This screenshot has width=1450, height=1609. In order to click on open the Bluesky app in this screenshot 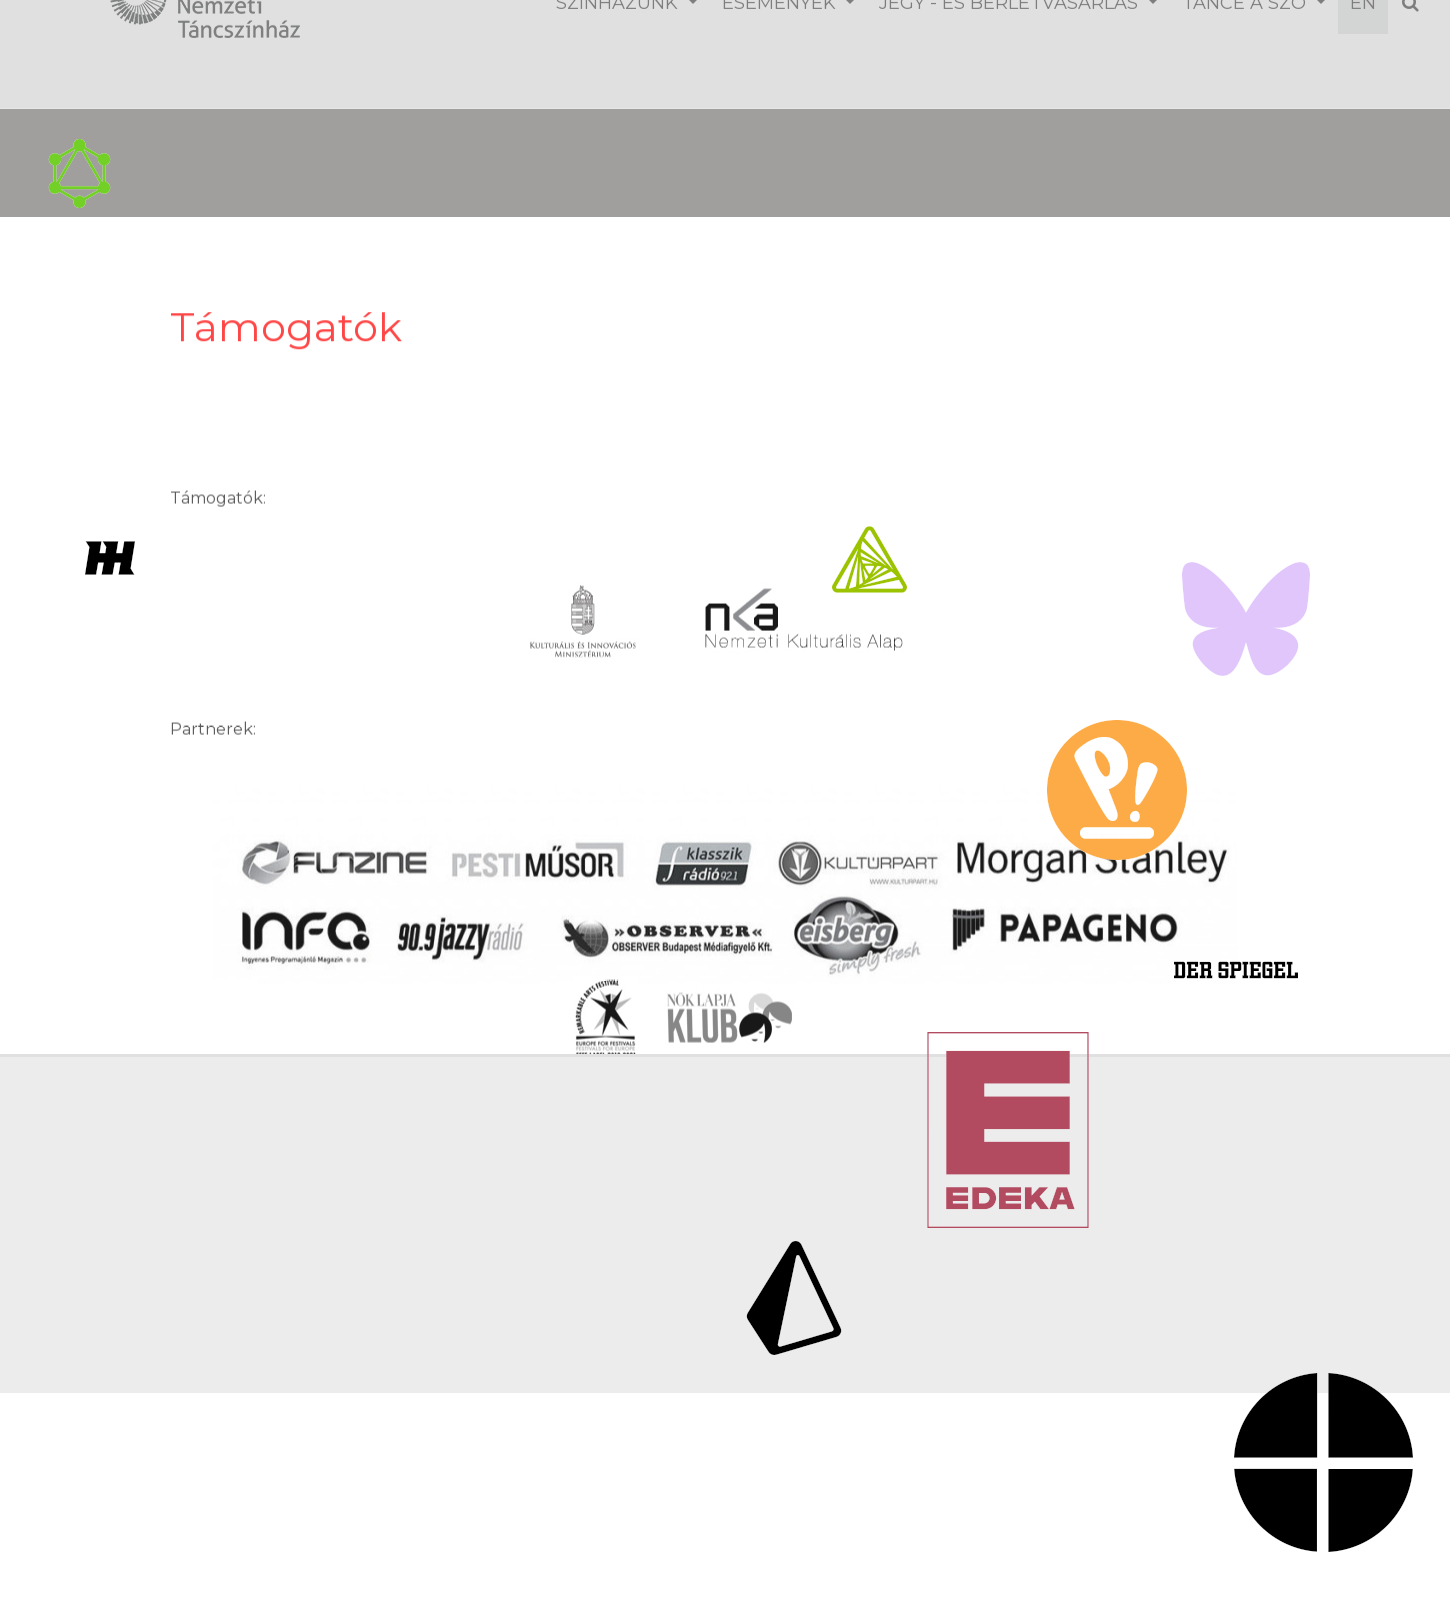, I will do `click(1246, 619)`.